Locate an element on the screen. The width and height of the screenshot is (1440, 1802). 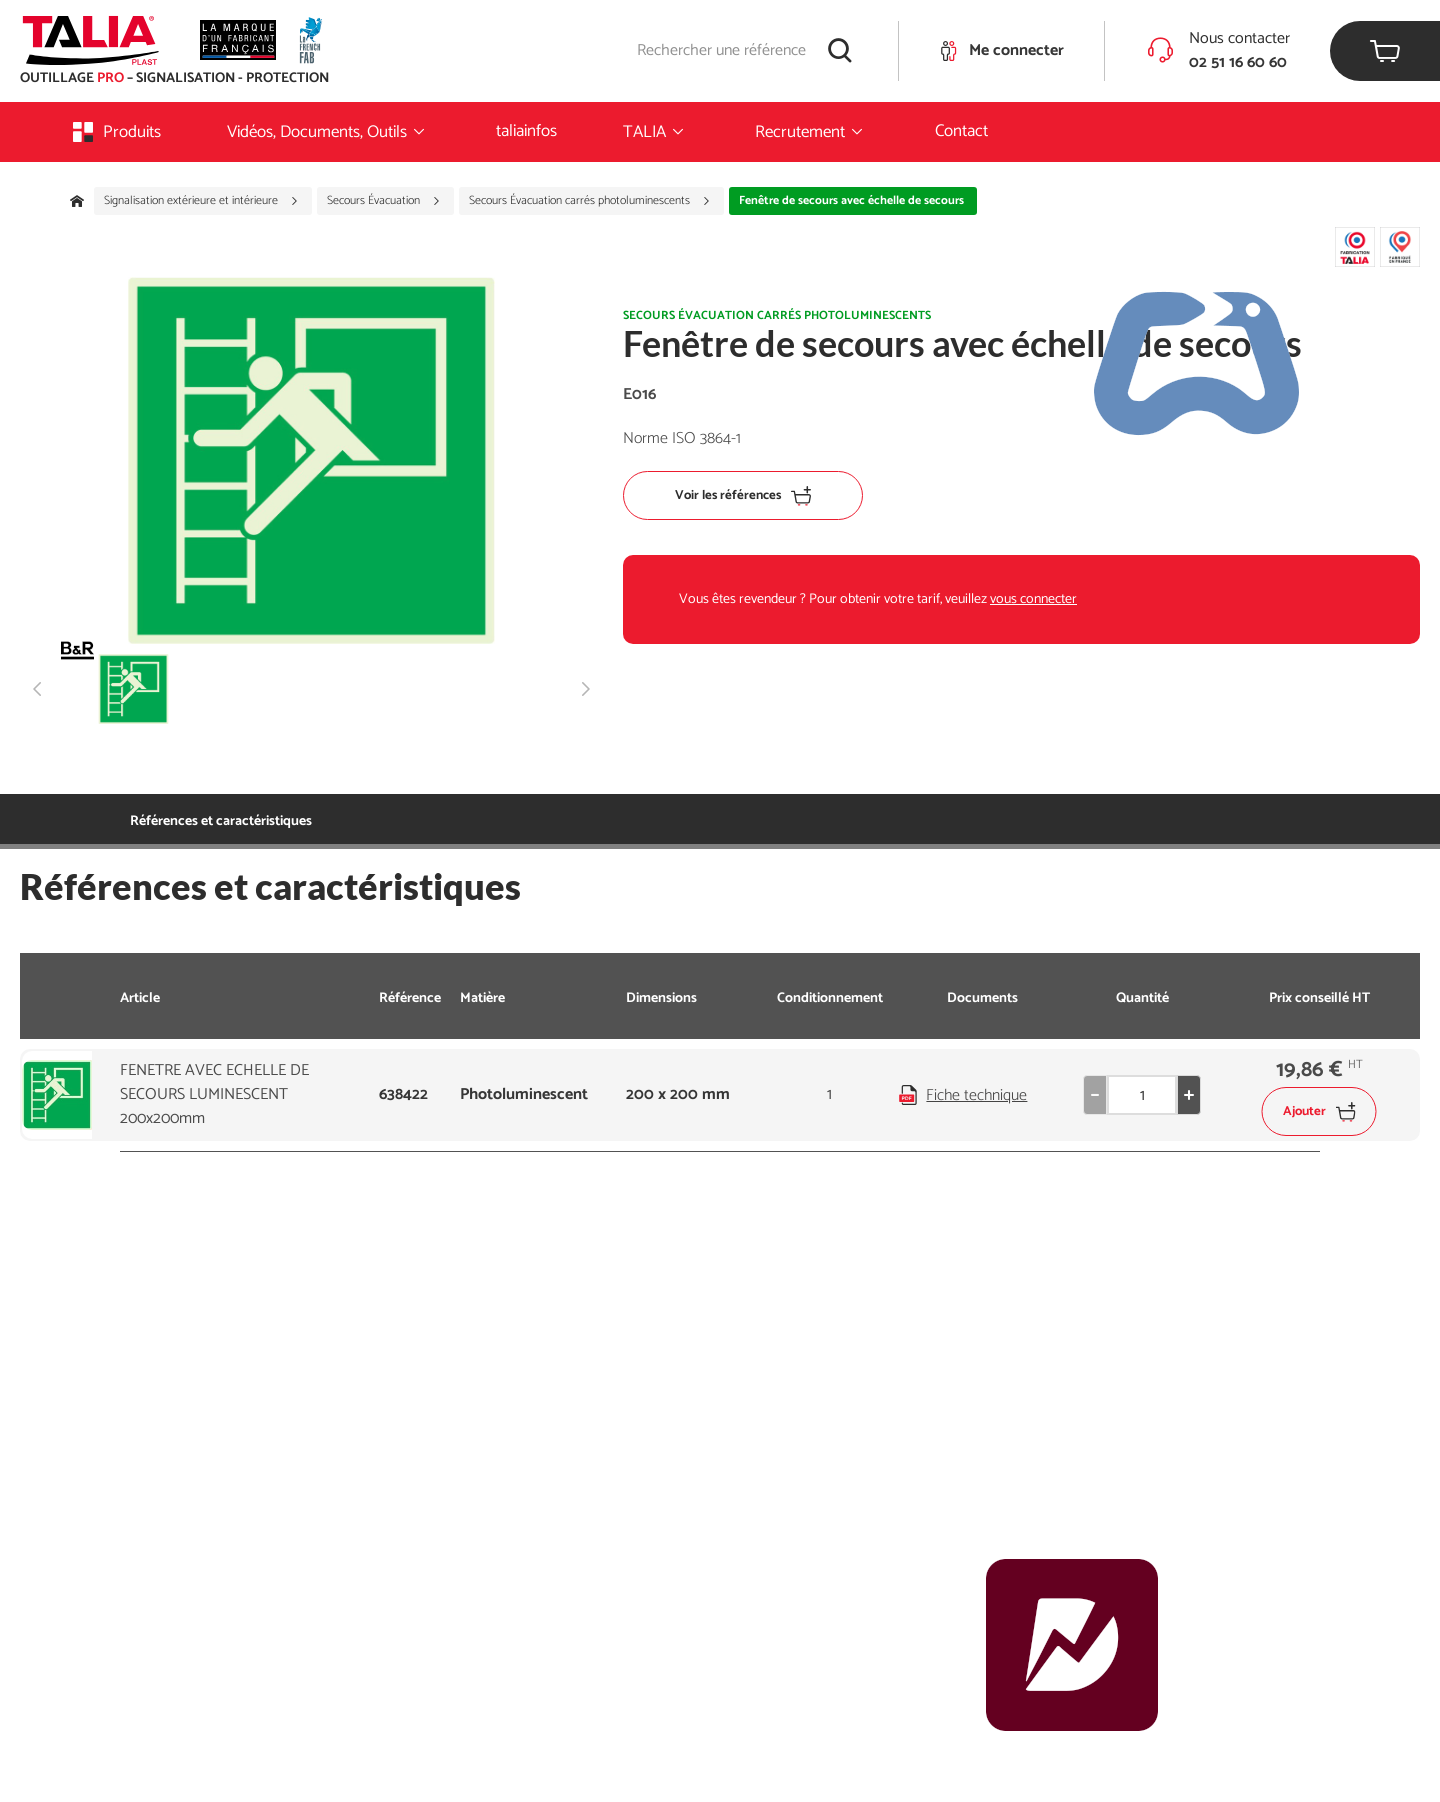
open the Dunzo delivery app is located at coordinates (1072, 1645).